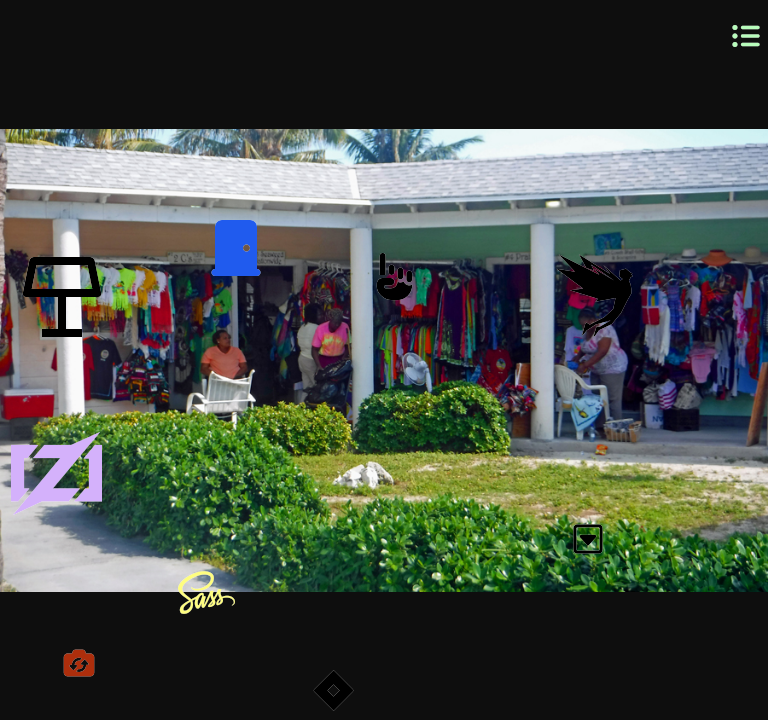 This screenshot has width=768, height=720. Describe the element at coordinates (56, 473) in the screenshot. I see `zig programming language logo` at that location.